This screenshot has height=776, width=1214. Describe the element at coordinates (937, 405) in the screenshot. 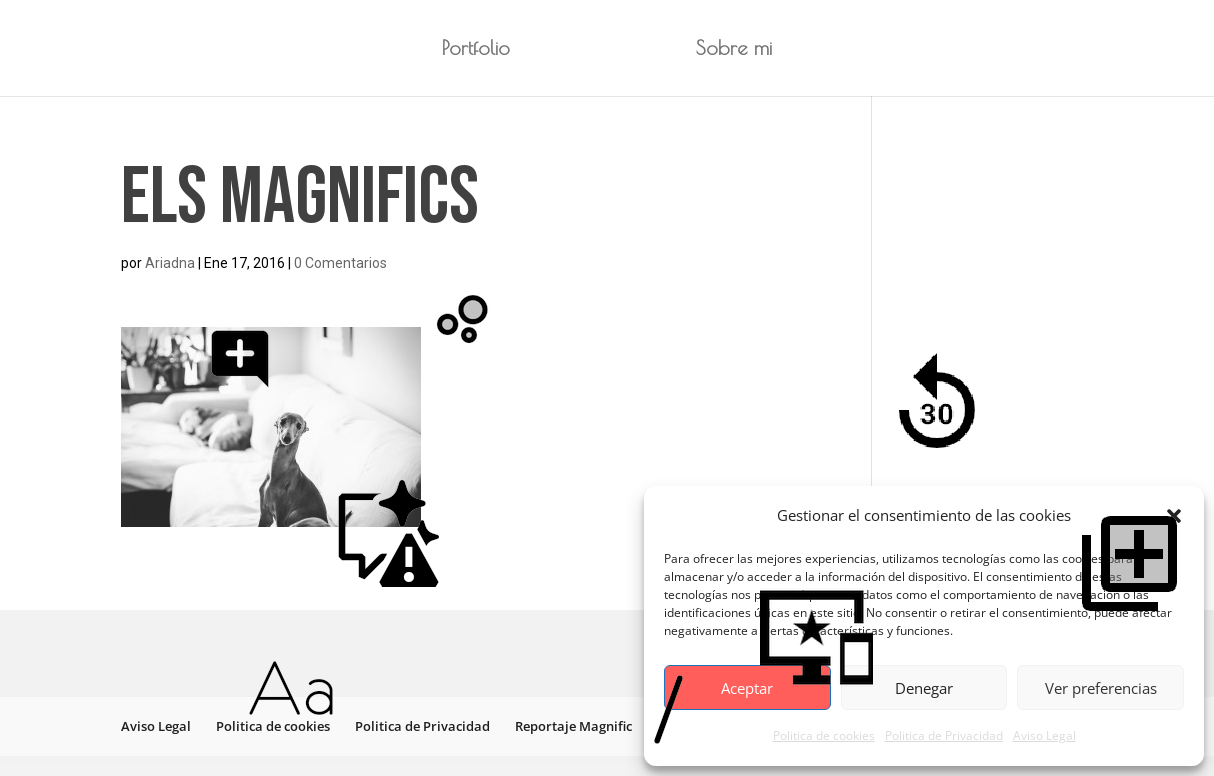

I see `replay the last 30 seconds` at that location.